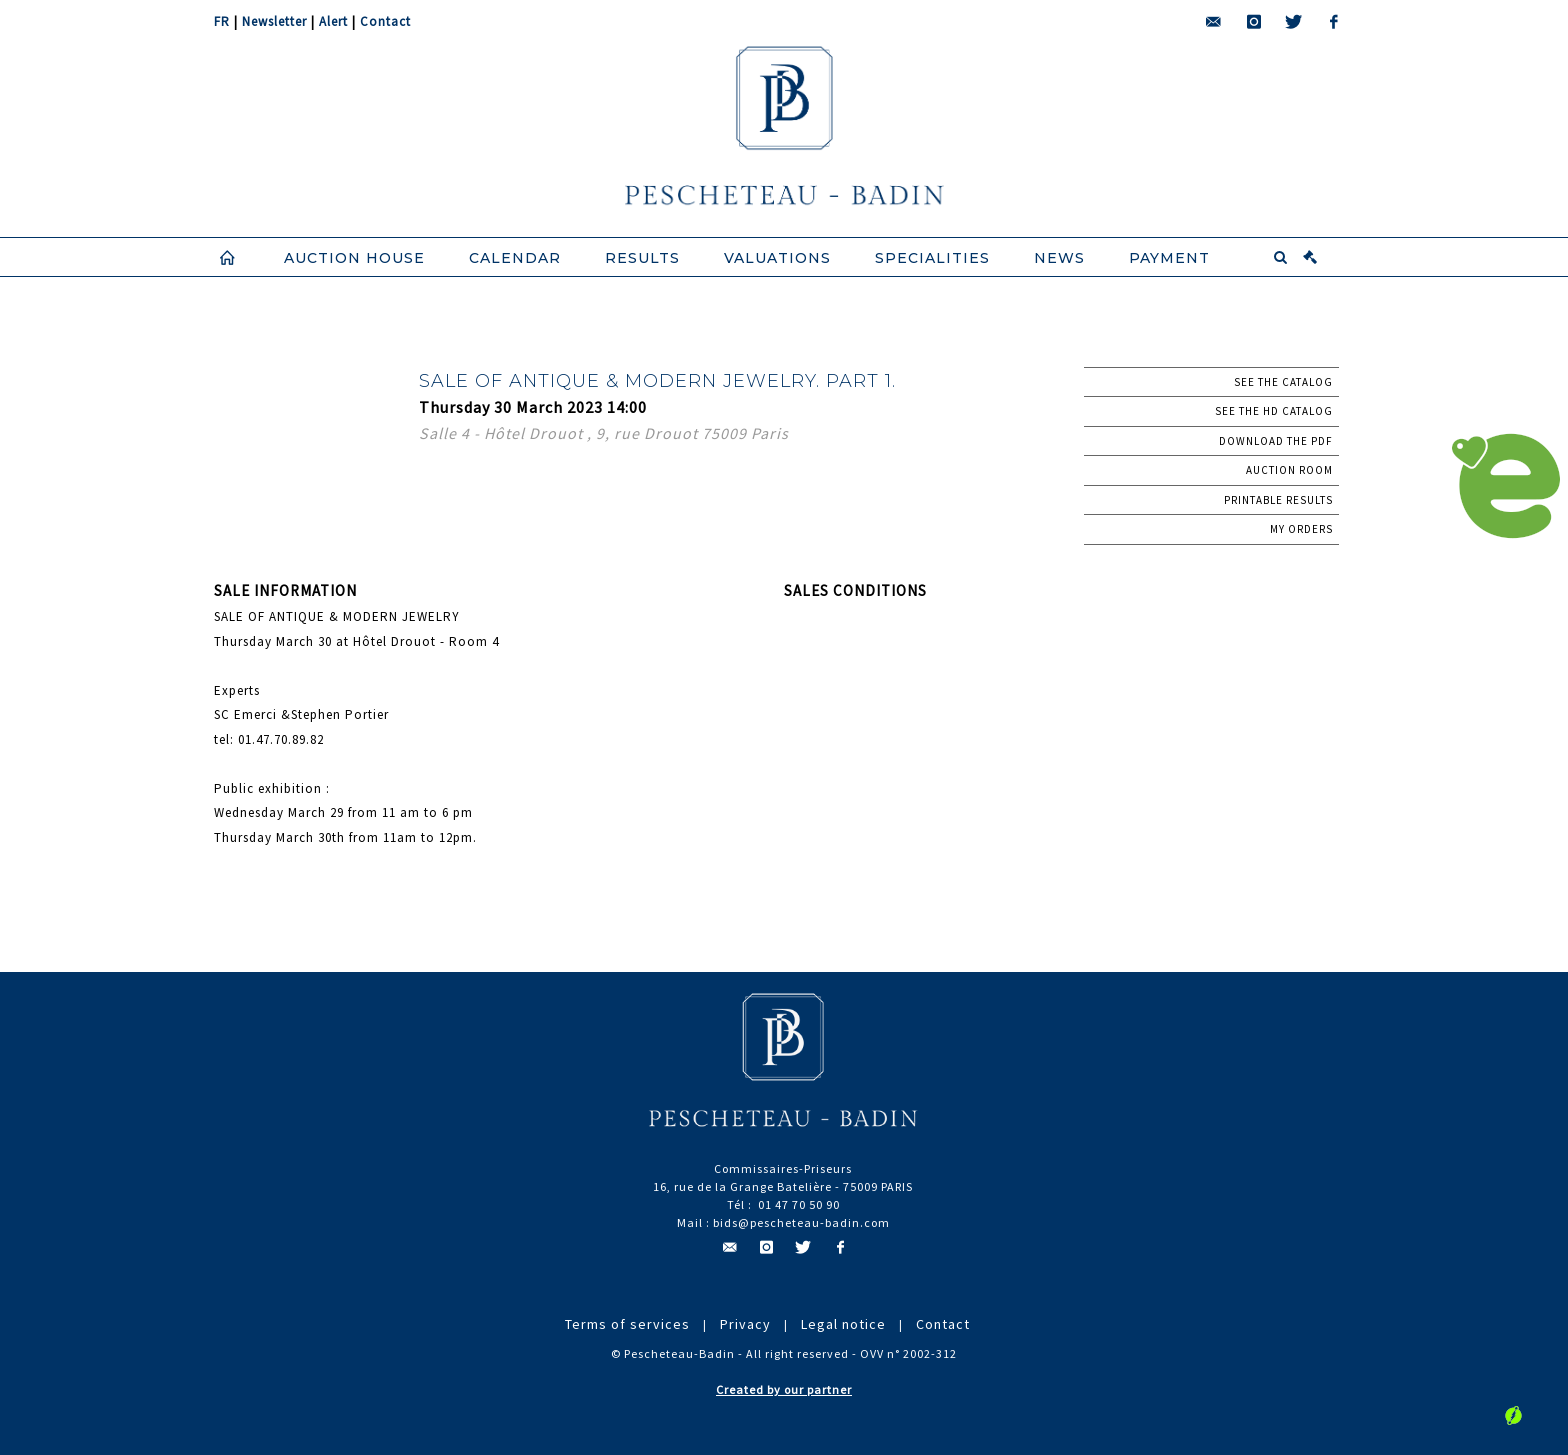  Describe the element at coordinates (1513, 1415) in the screenshot. I see `dgraph database logo` at that location.